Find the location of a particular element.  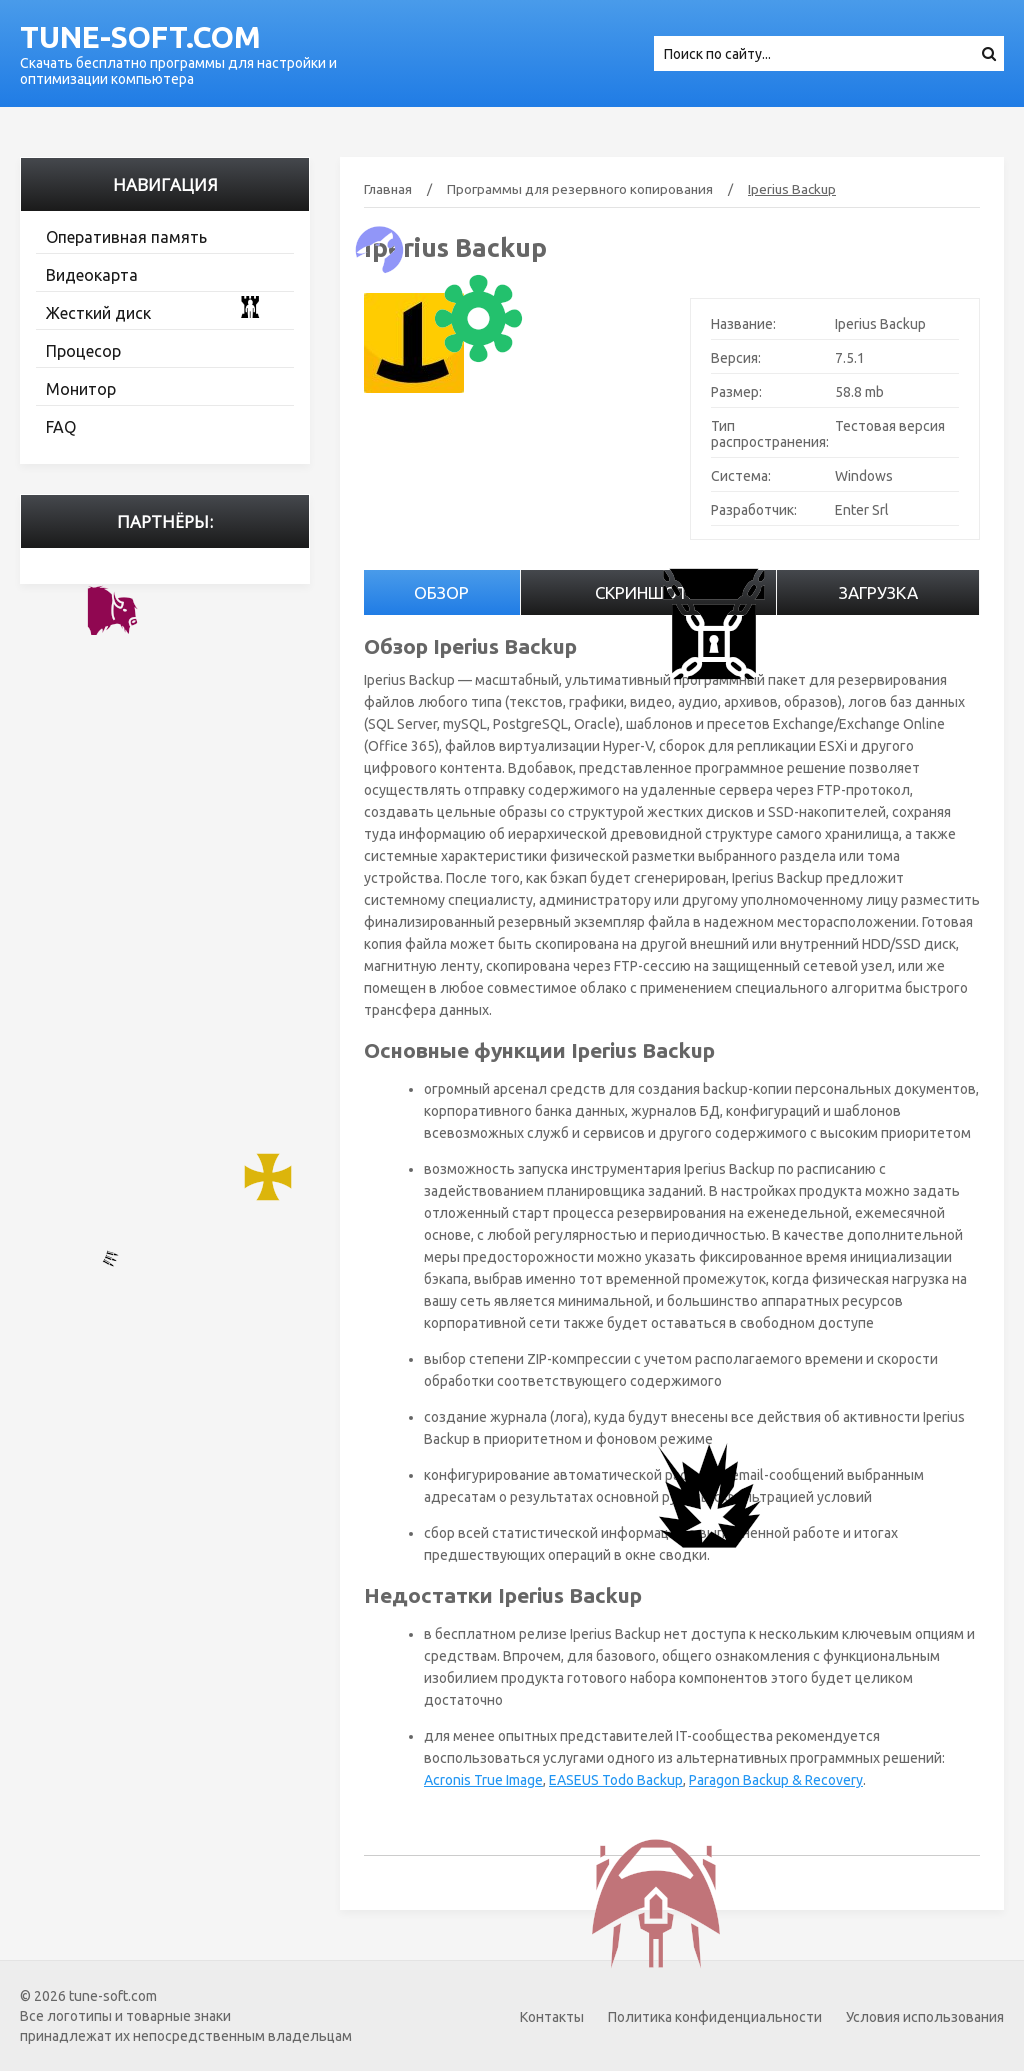

ammunition or bullet inventory indicator is located at coordinates (110, 1258).